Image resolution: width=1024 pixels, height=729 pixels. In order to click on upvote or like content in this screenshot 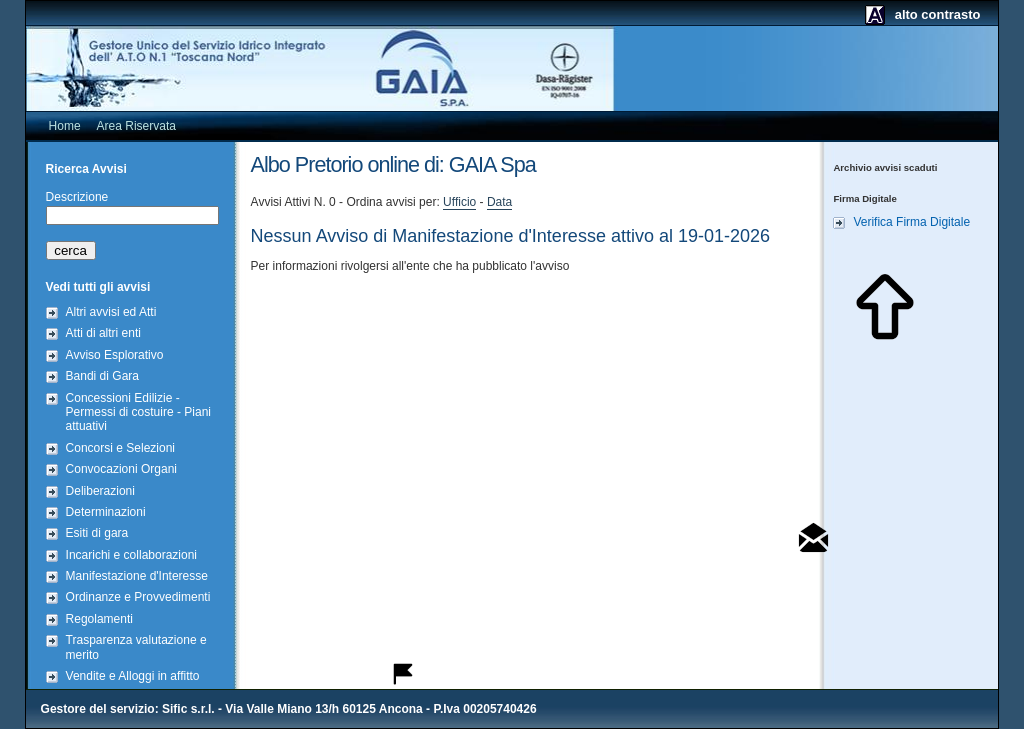, I will do `click(885, 306)`.